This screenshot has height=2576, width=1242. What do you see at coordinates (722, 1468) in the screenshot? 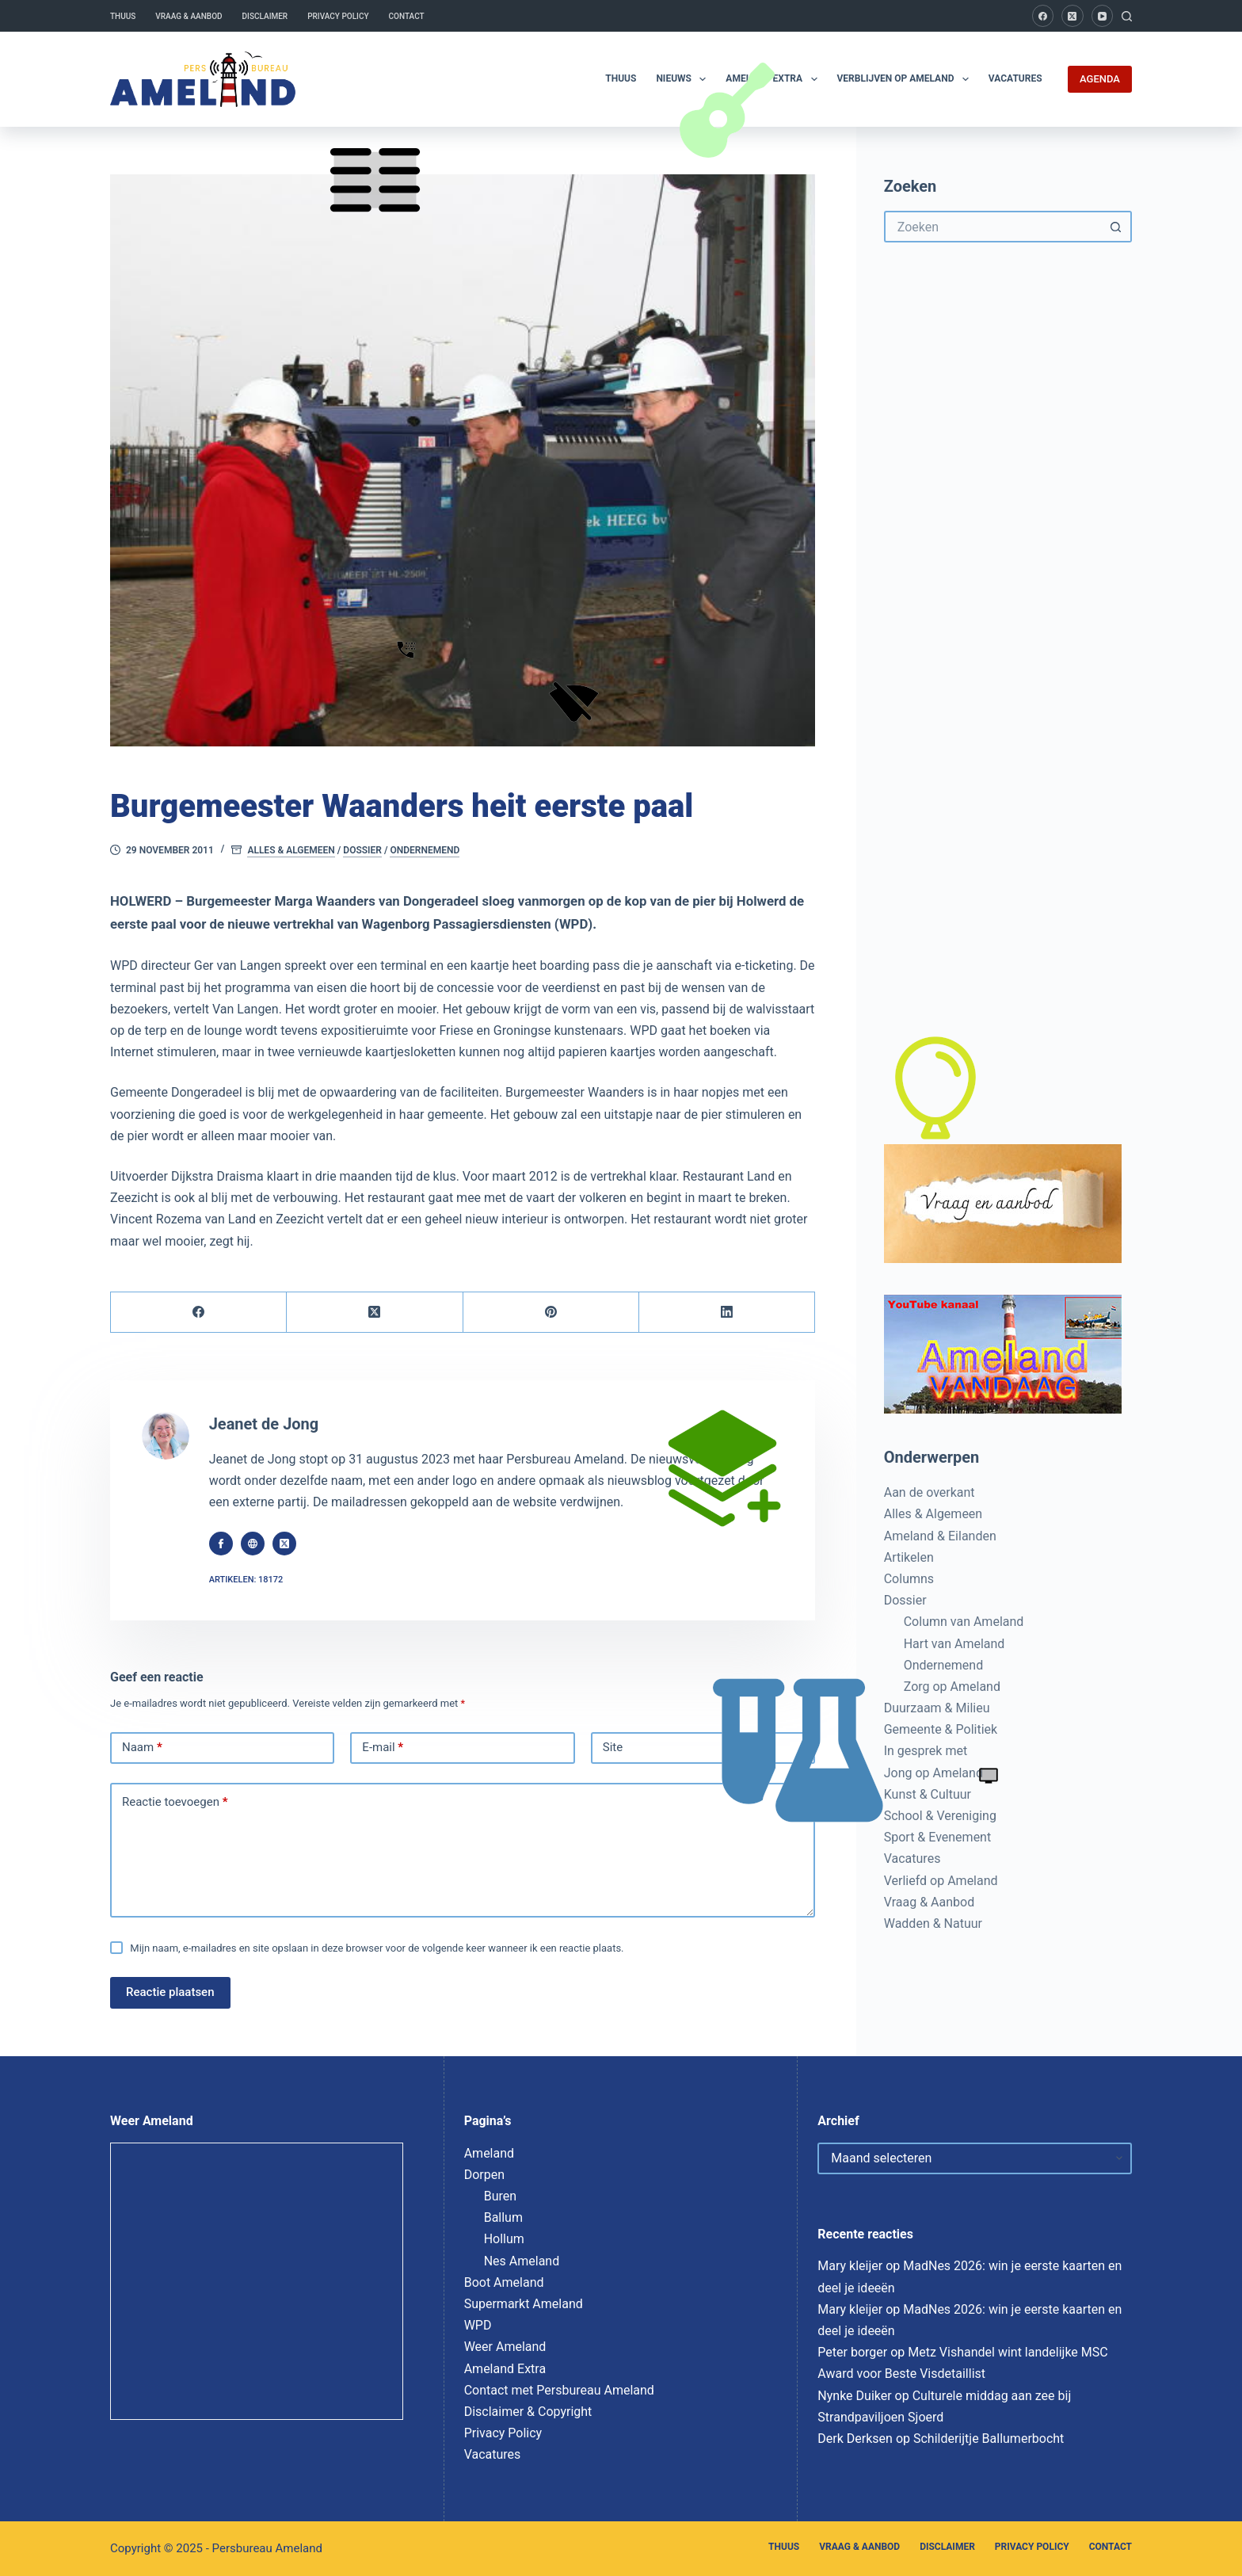
I see `add a new layer to the stack` at bounding box center [722, 1468].